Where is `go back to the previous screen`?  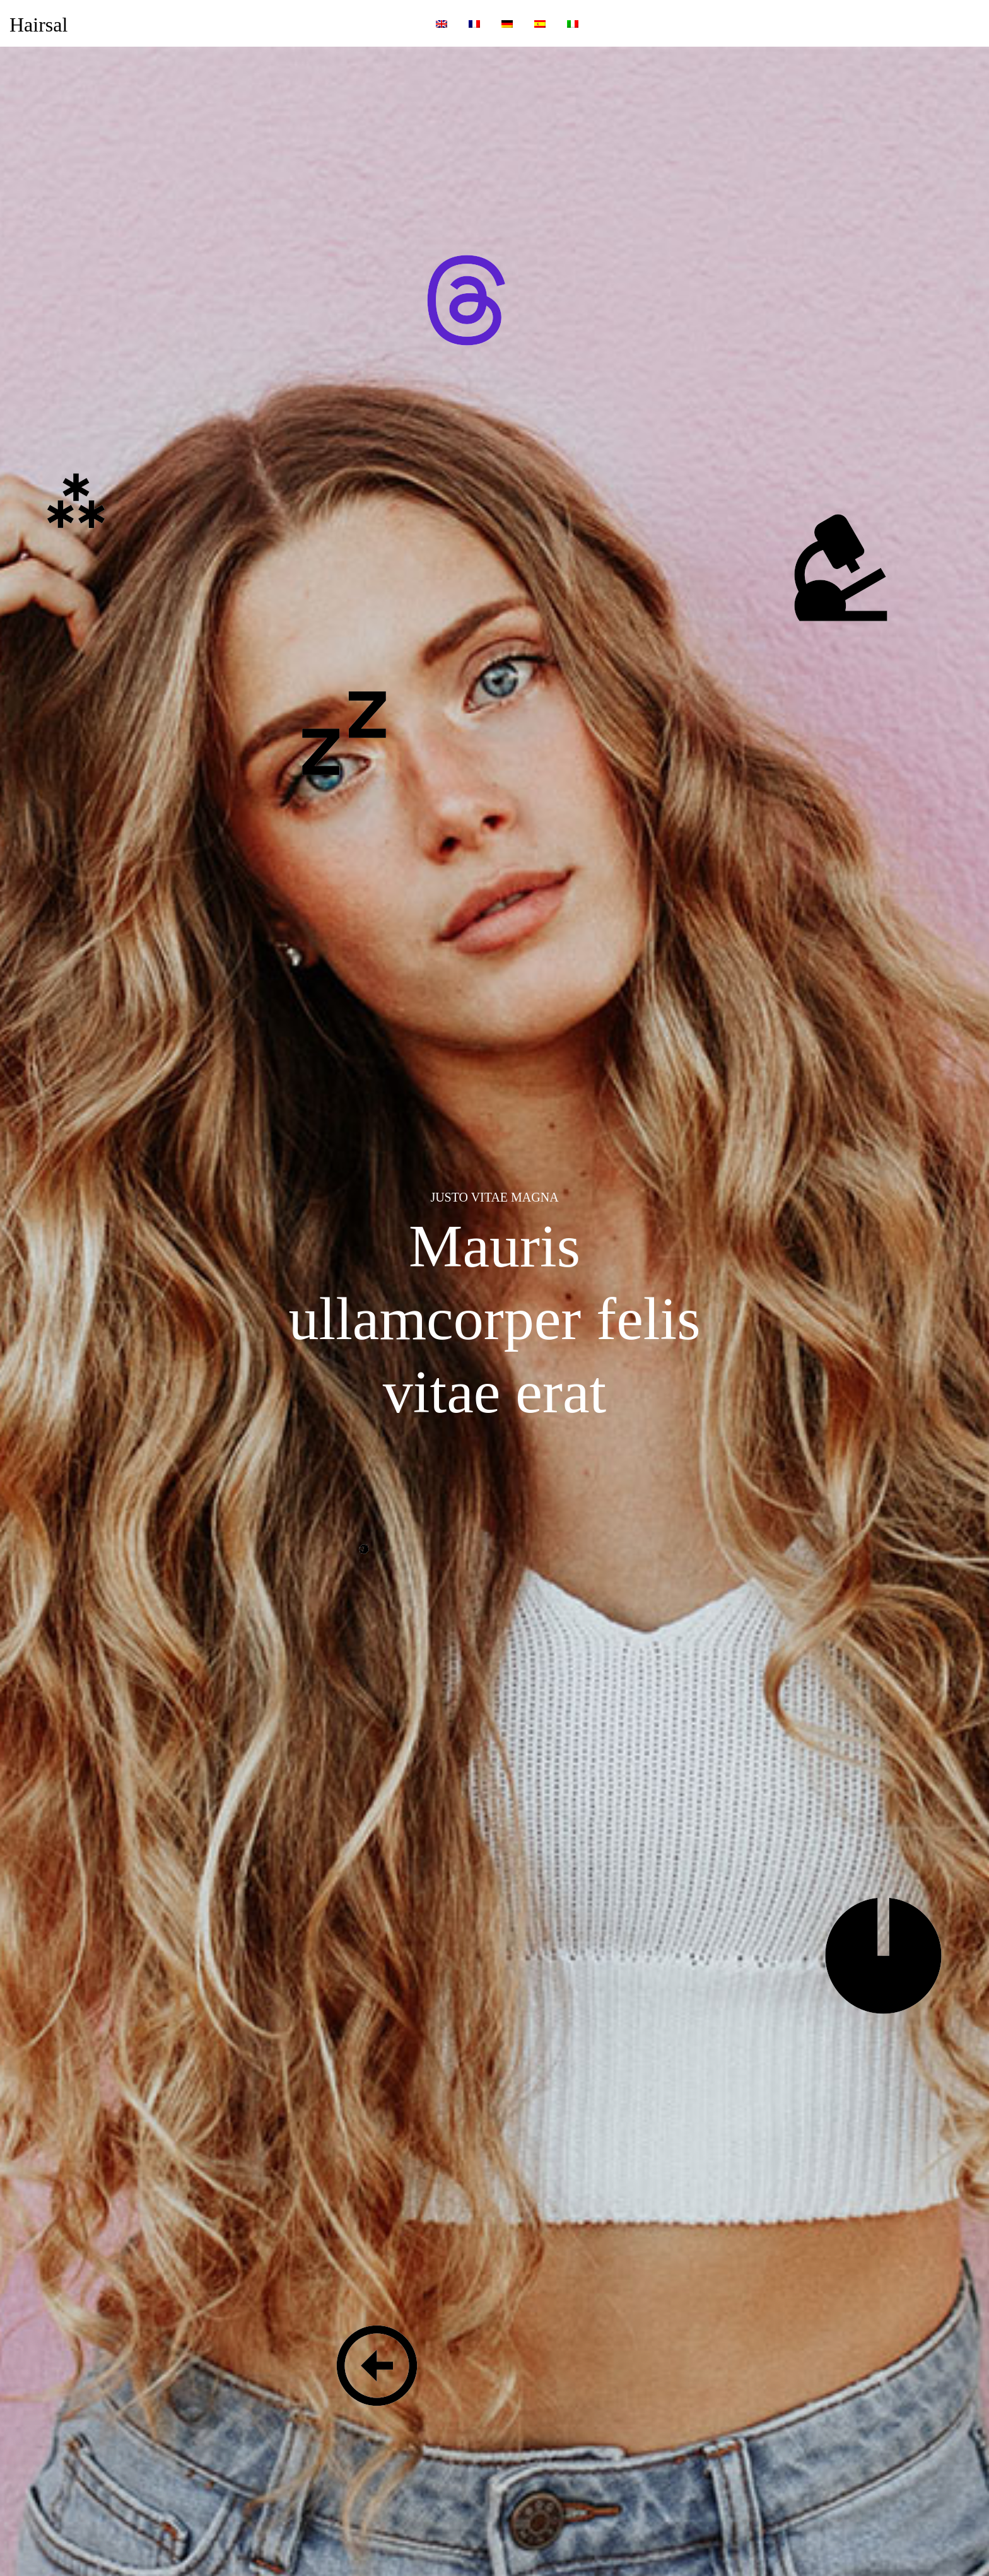
go back to the previous screen is located at coordinates (377, 2365).